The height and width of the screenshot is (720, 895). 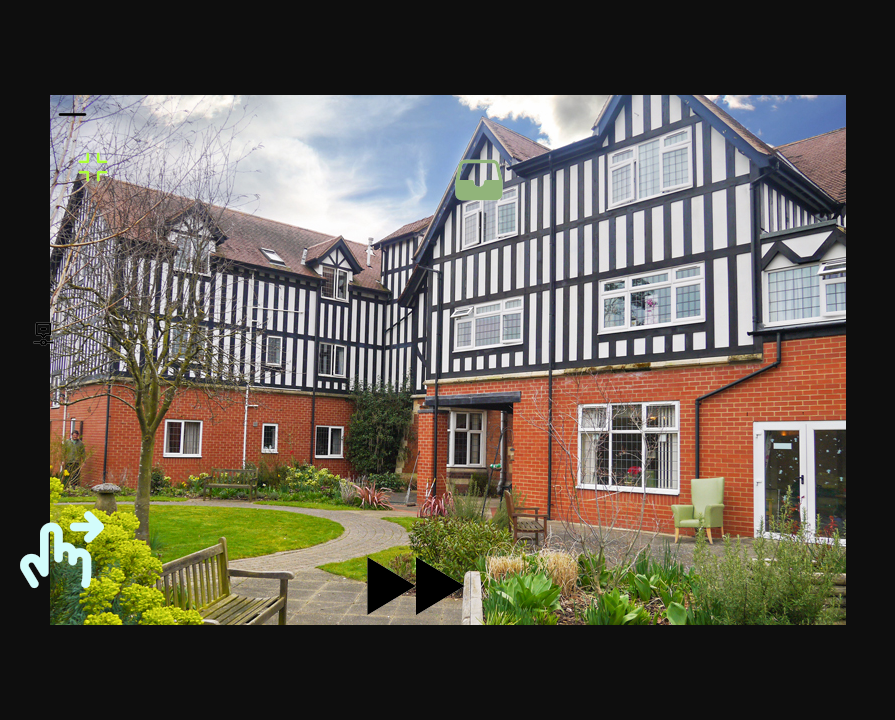 What do you see at coordinates (479, 180) in the screenshot?
I see `access your inbox or file tray` at bounding box center [479, 180].